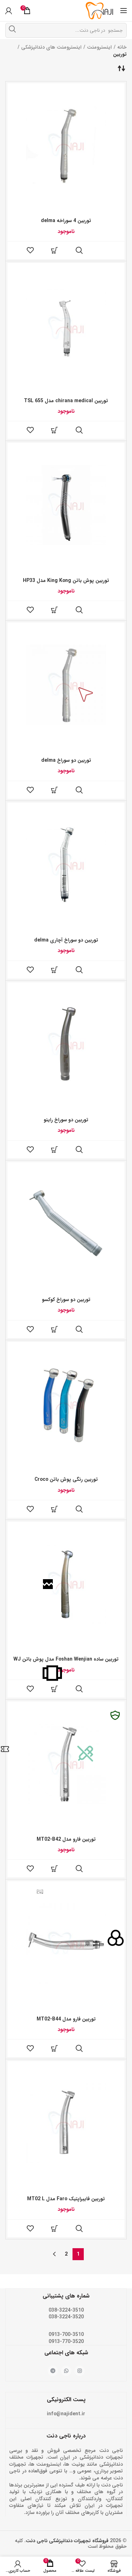  I want to click on apply filters to refine results, so click(115, 1938).